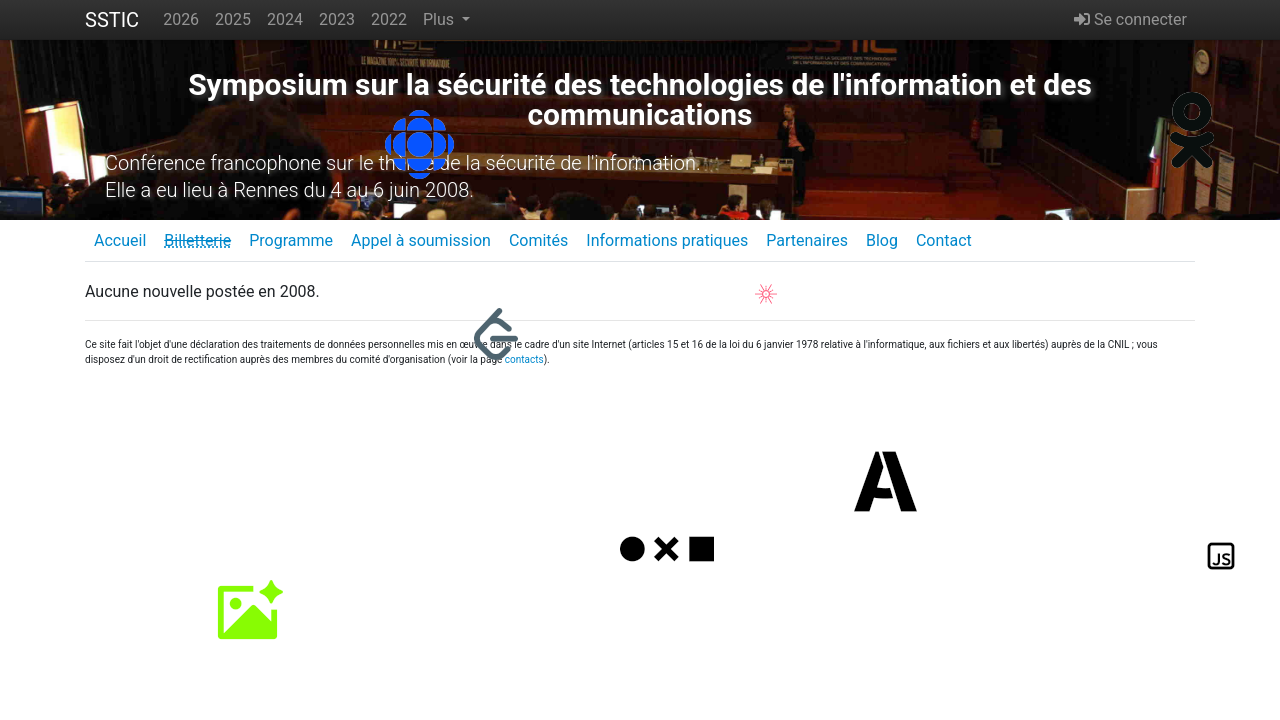  I want to click on CBC (Canadian Broadcasting Corporation) logo, so click(419, 144).